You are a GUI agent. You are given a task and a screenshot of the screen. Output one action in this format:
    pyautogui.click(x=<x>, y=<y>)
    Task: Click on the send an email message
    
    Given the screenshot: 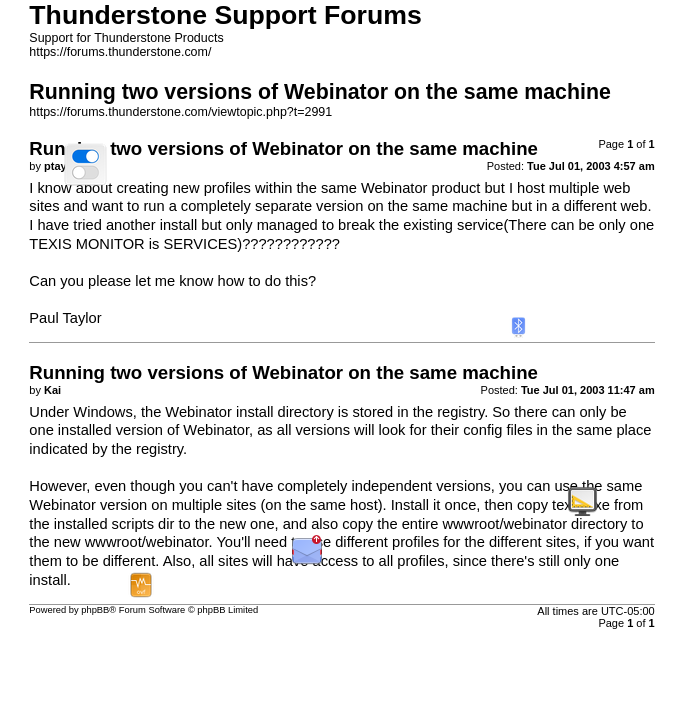 What is the action you would take?
    pyautogui.click(x=307, y=551)
    